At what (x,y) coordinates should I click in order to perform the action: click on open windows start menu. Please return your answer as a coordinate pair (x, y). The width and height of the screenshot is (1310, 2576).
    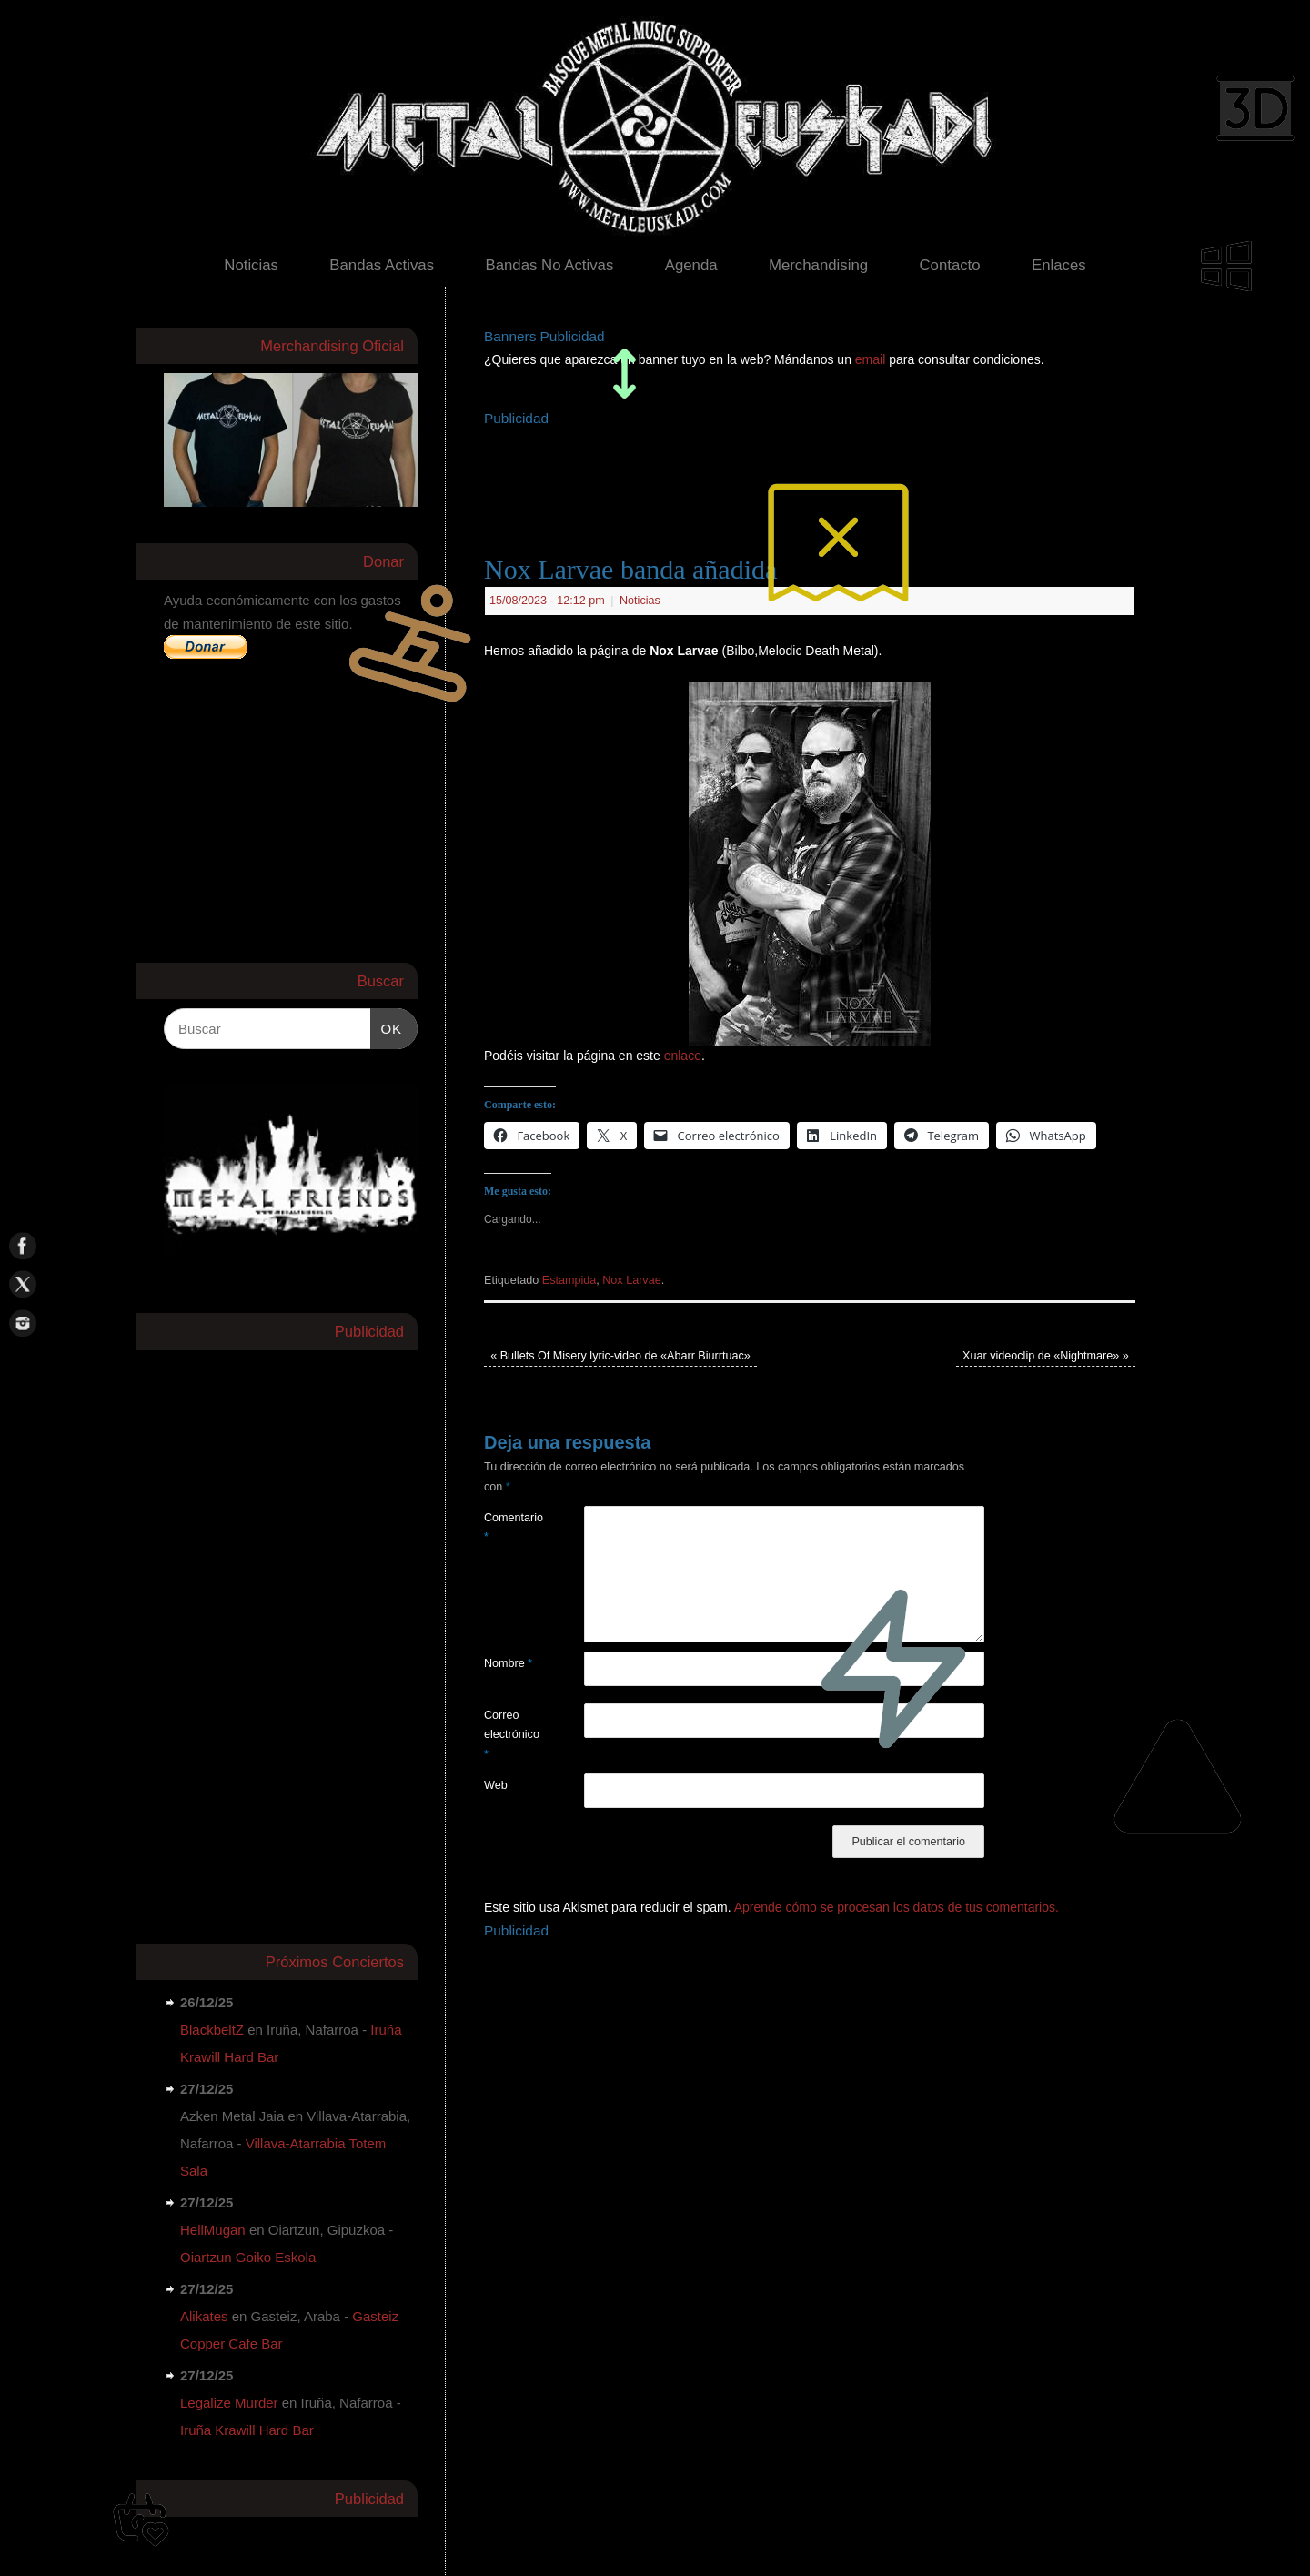
    Looking at the image, I should click on (1228, 266).